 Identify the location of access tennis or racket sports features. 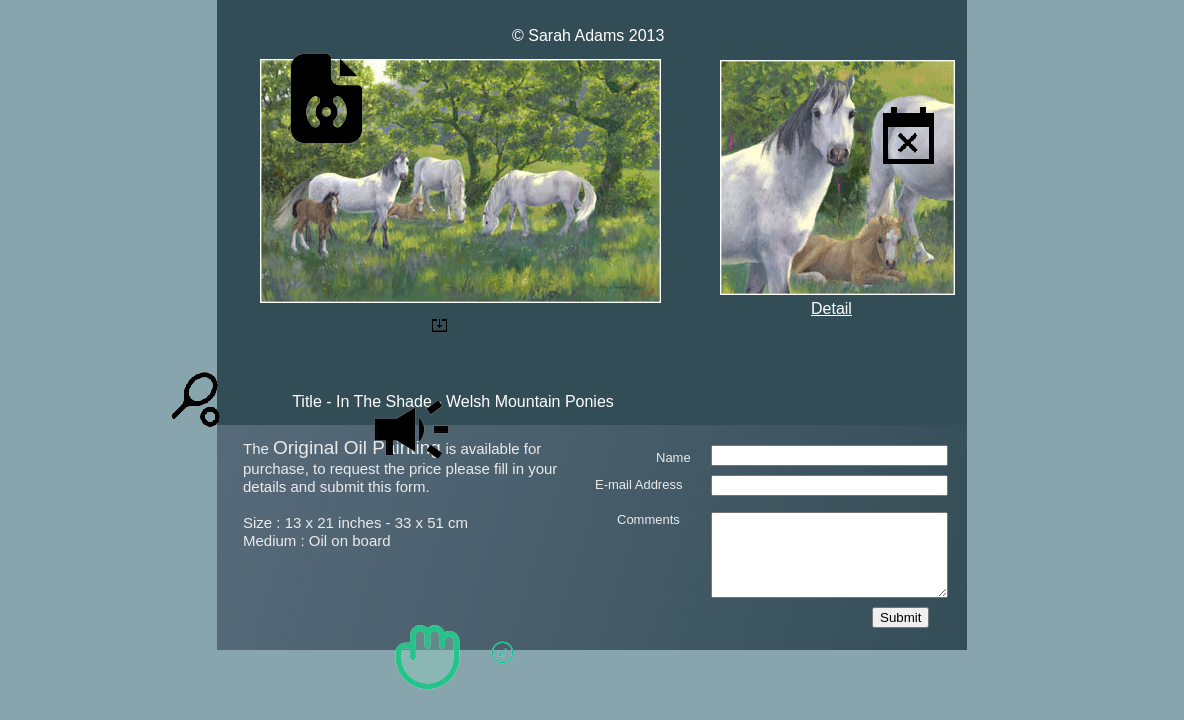
(195, 399).